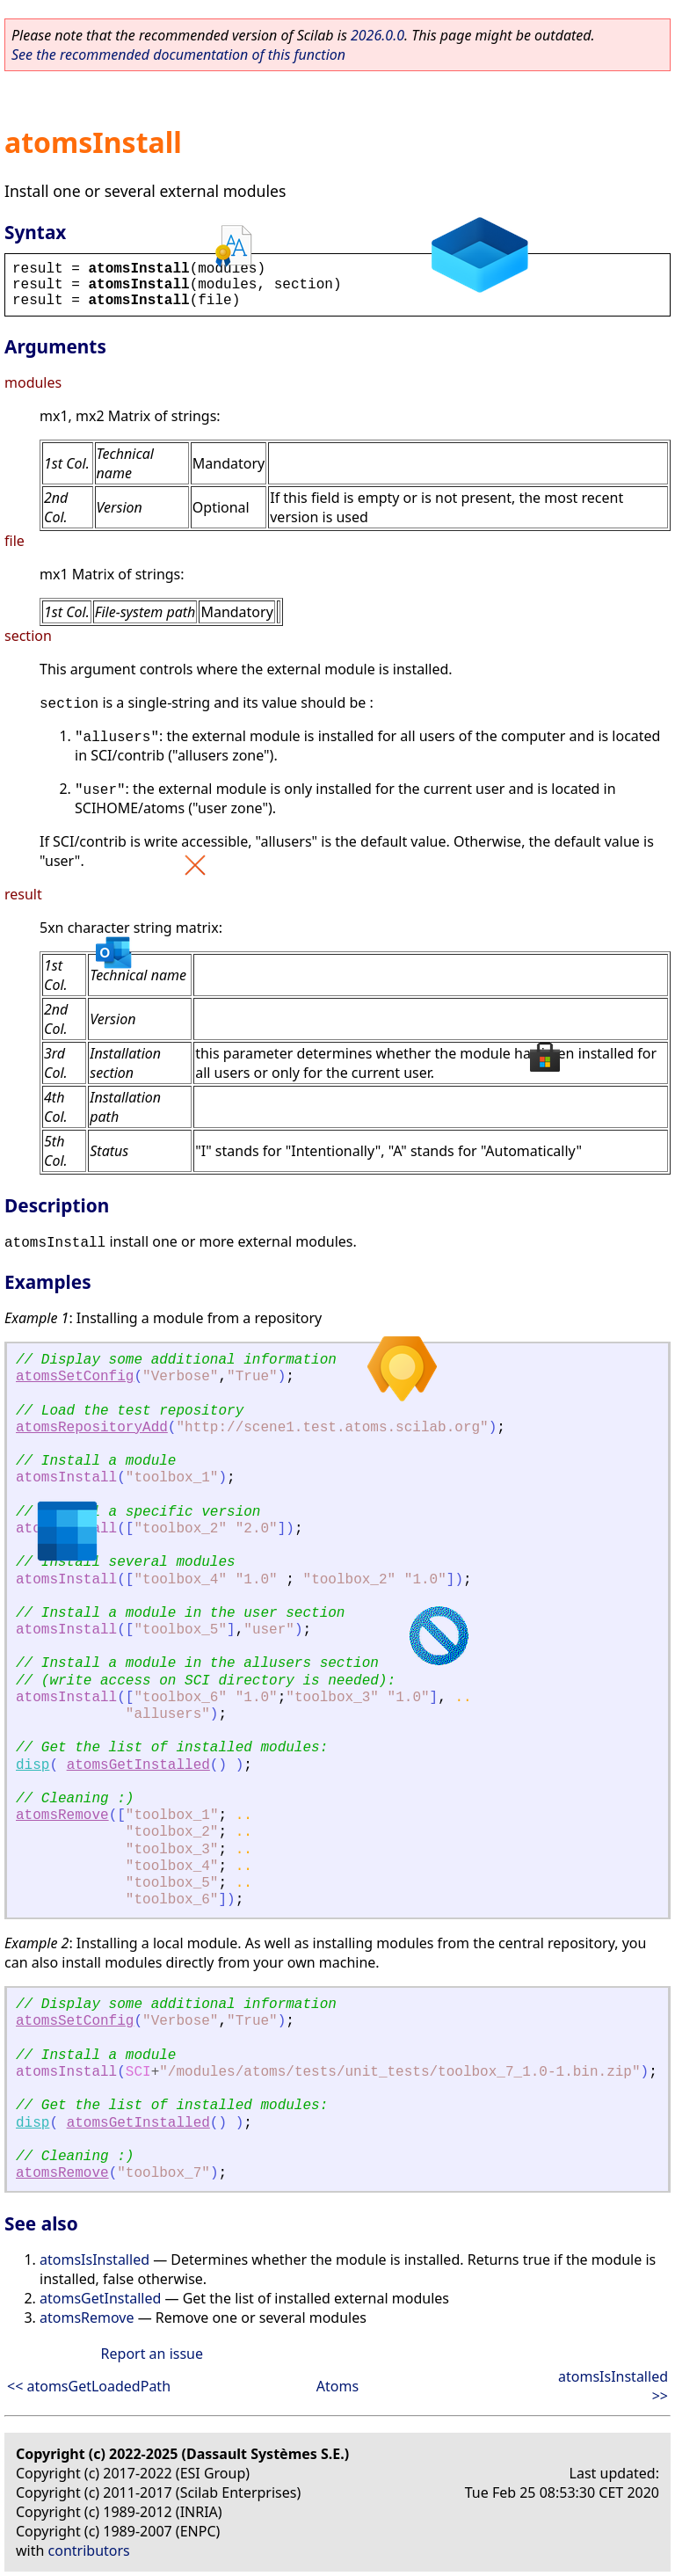 This screenshot has width=675, height=2576. I want to click on indicates access denied or permission blocked, so click(439, 1635).